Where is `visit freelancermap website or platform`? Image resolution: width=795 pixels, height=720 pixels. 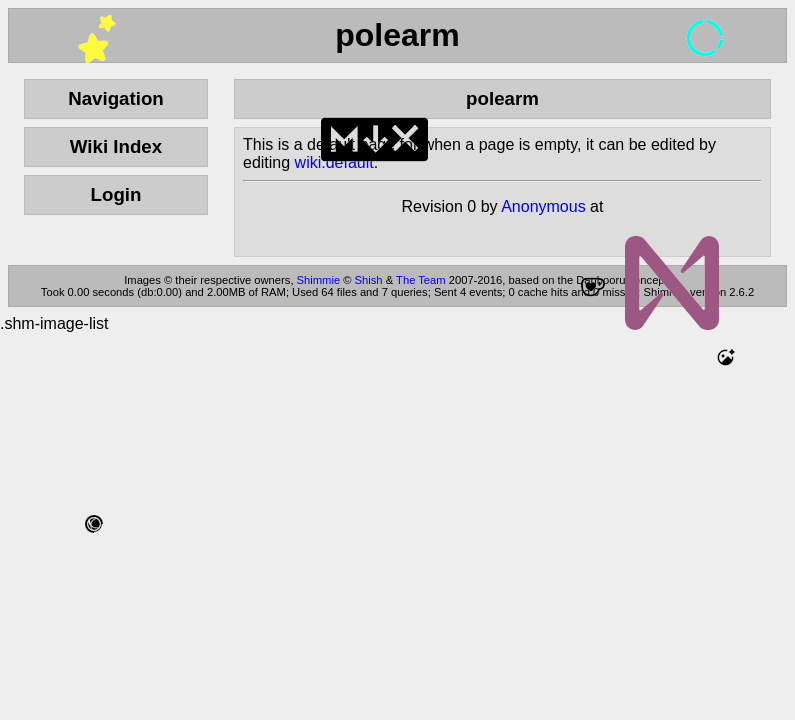 visit freelancermap website or platform is located at coordinates (94, 524).